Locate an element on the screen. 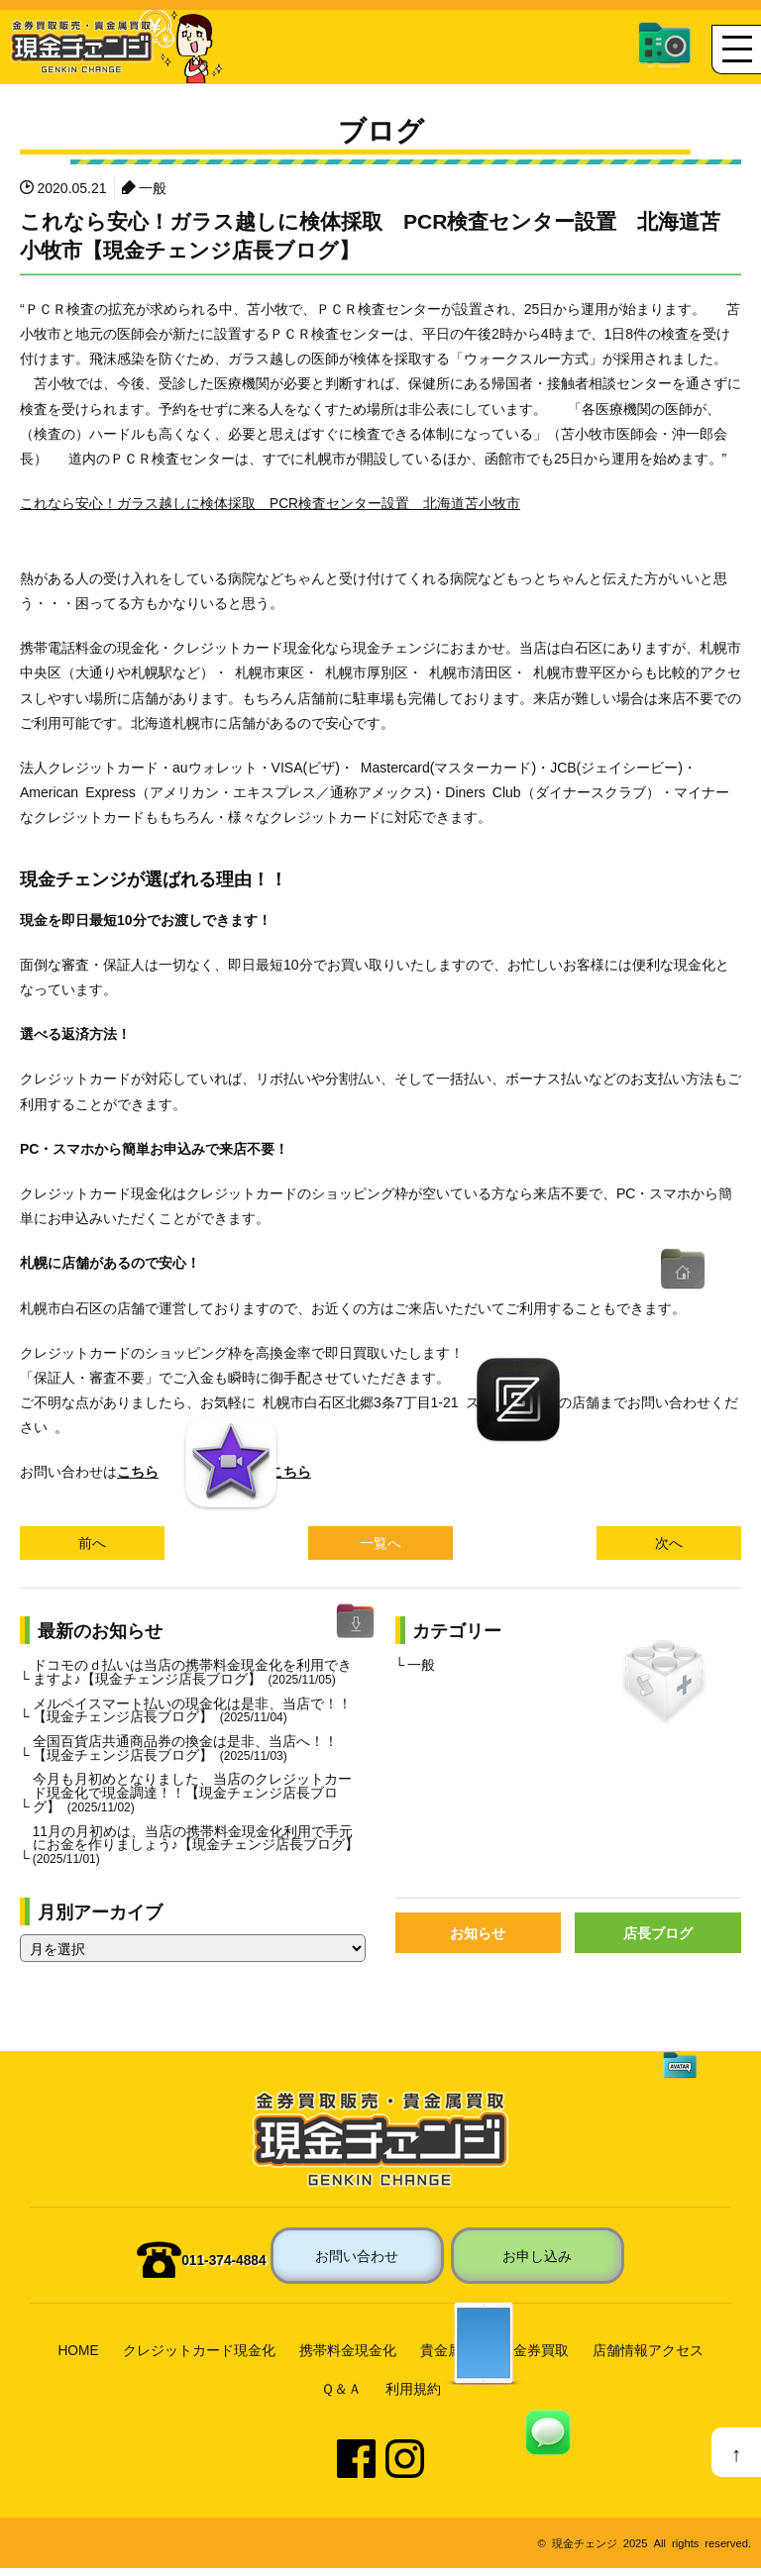 Image resolution: width=761 pixels, height=2576 pixels. open your downloads folder is located at coordinates (355, 1620).